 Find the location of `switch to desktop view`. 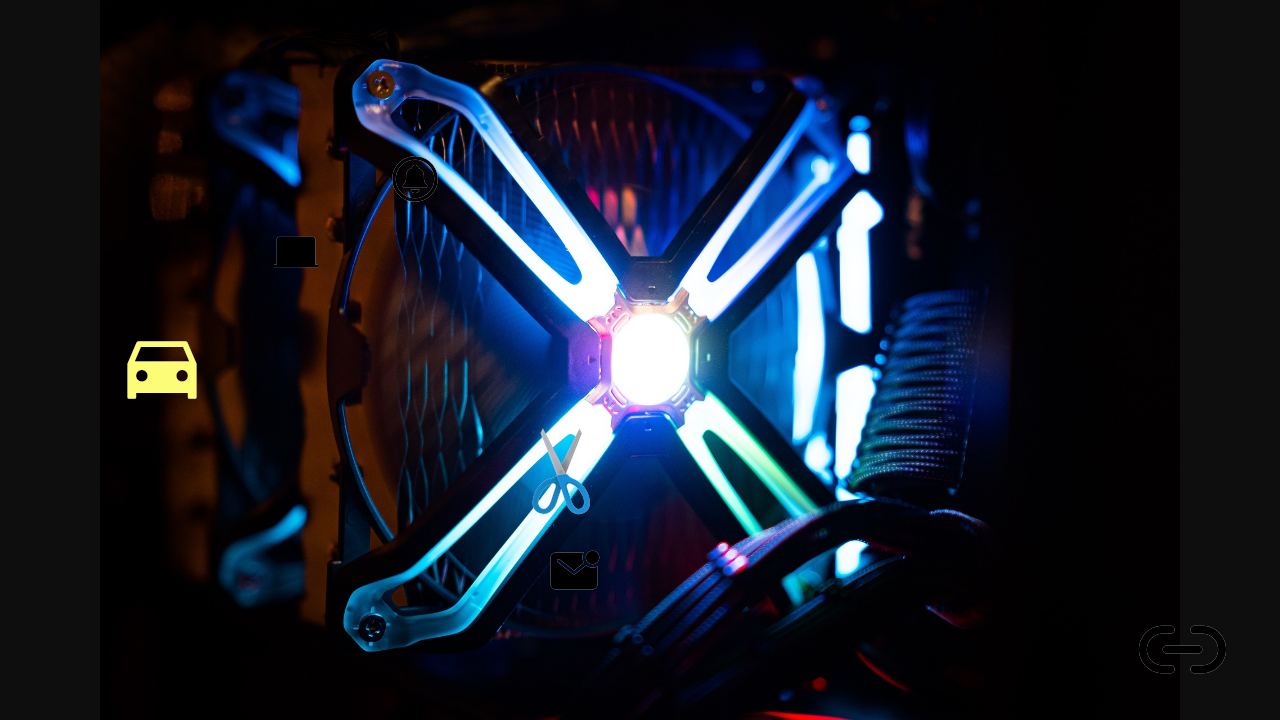

switch to desktop view is located at coordinates (296, 252).